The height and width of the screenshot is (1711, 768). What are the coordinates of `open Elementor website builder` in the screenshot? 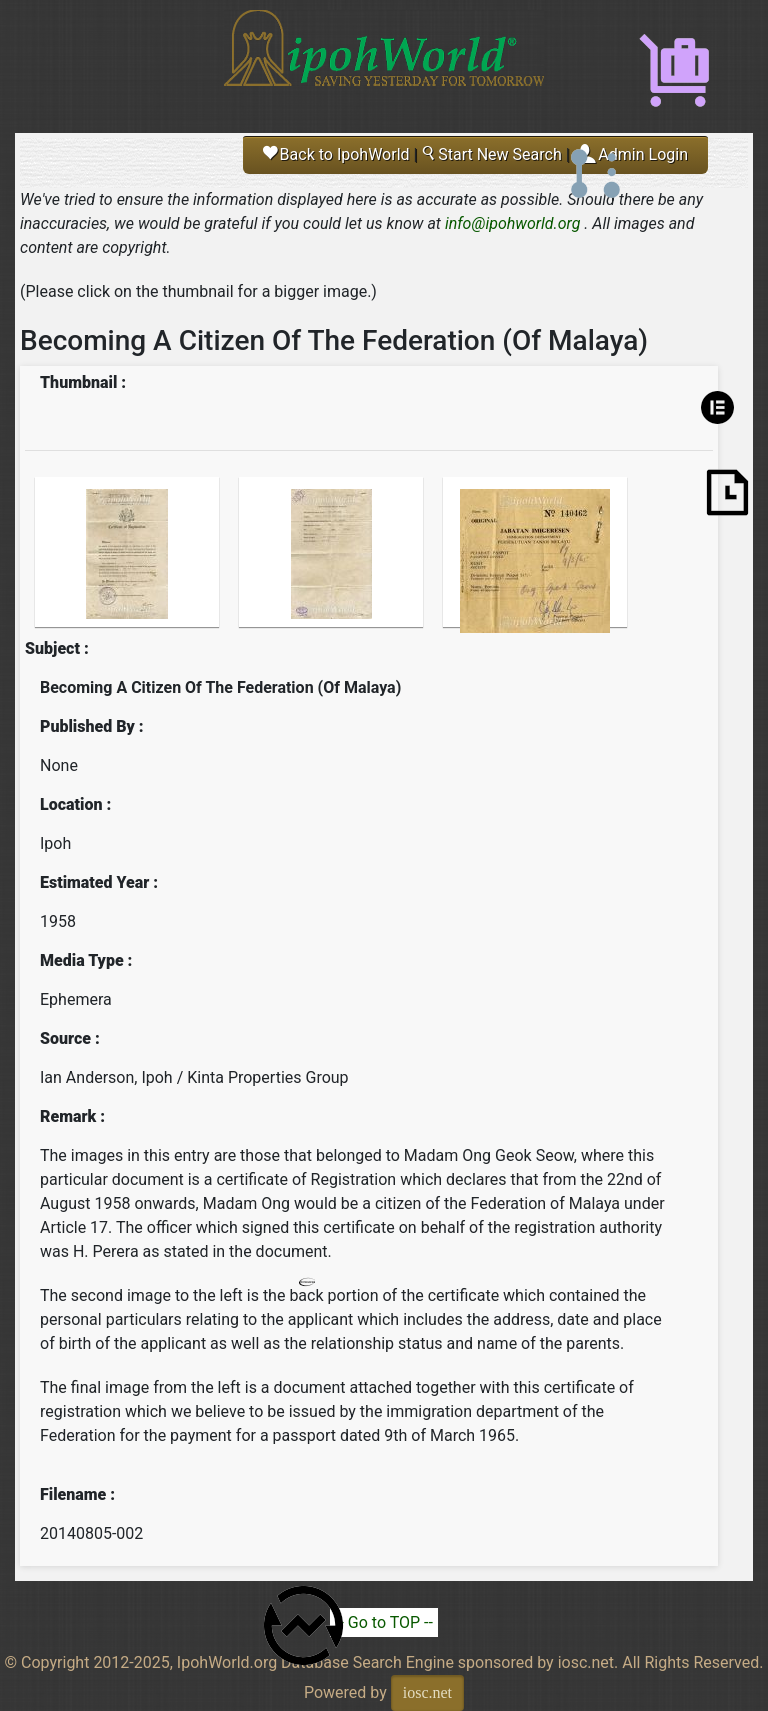 It's located at (717, 407).